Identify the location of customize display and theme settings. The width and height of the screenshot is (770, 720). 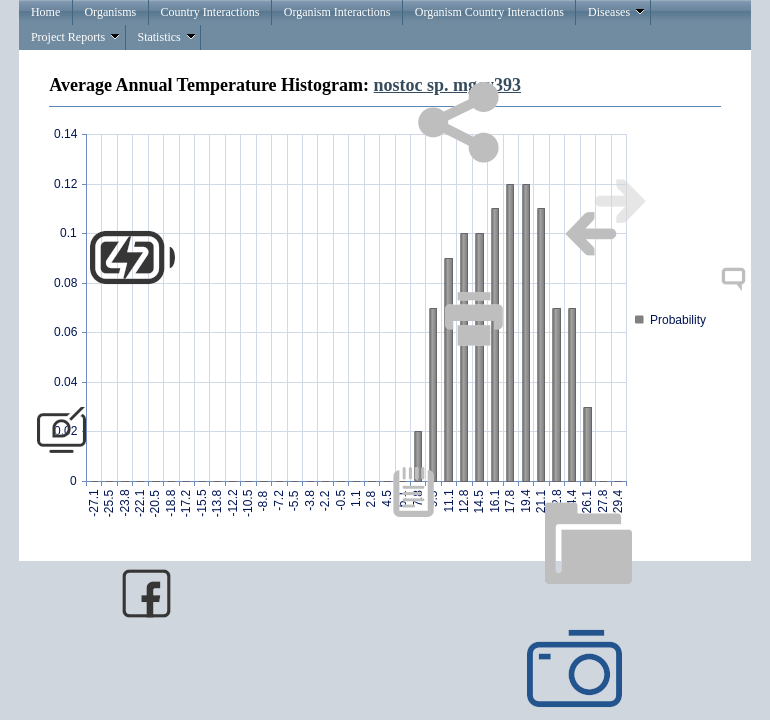
(61, 431).